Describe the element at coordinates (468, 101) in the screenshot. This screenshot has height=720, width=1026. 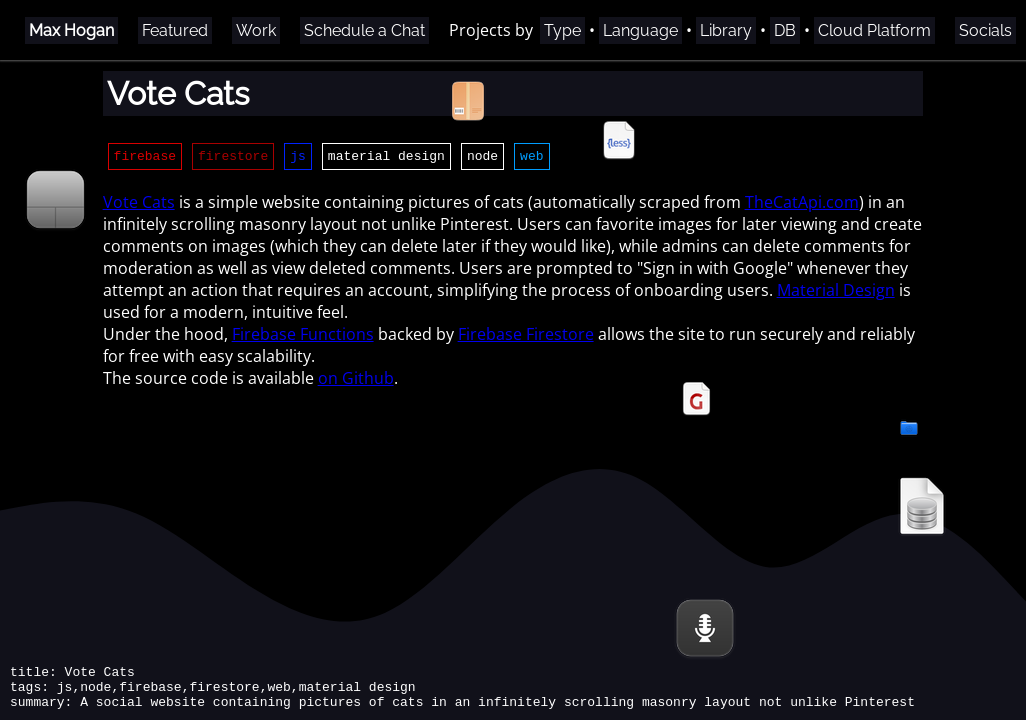
I see `compressed or archived file type indicator` at that location.